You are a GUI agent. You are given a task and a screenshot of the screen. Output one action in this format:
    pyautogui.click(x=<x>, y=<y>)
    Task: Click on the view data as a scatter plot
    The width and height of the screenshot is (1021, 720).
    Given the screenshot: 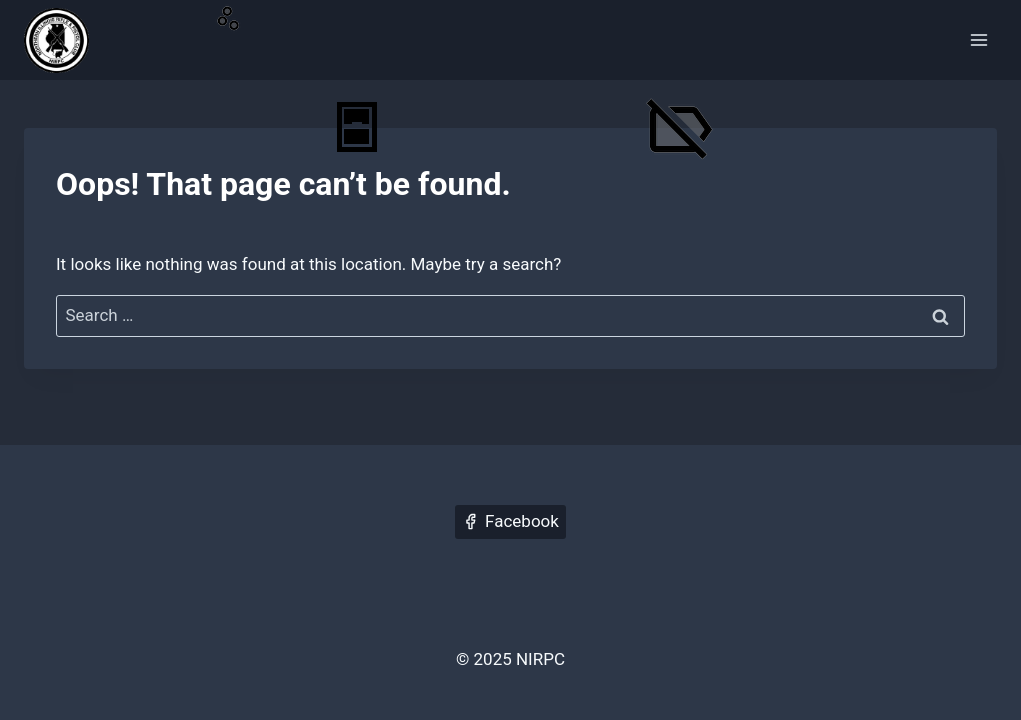 What is the action you would take?
    pyautogui.click(x=228, y=18)
    